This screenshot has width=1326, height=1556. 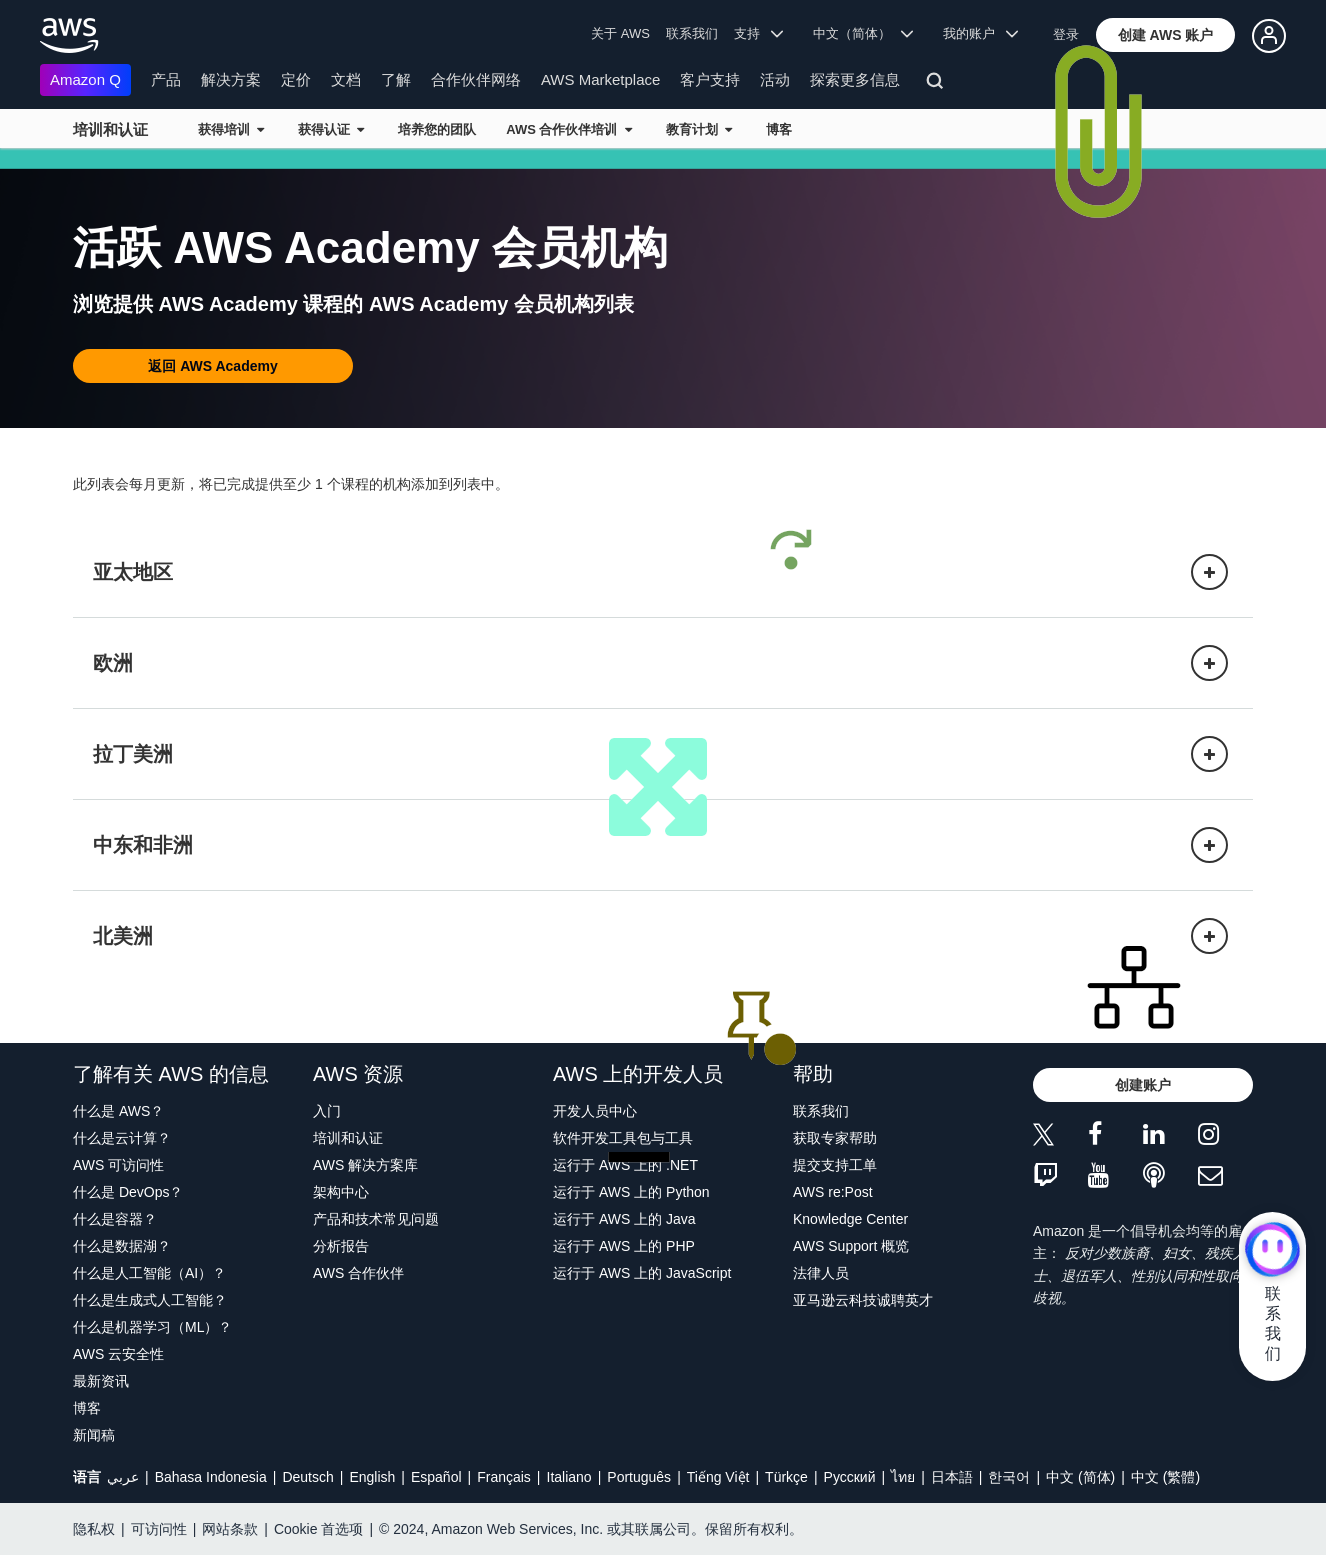 What do you see at coordinates (791, 550) in the screenshot?
I see `step over the current line while debugging` at bounding box center [791, 550].